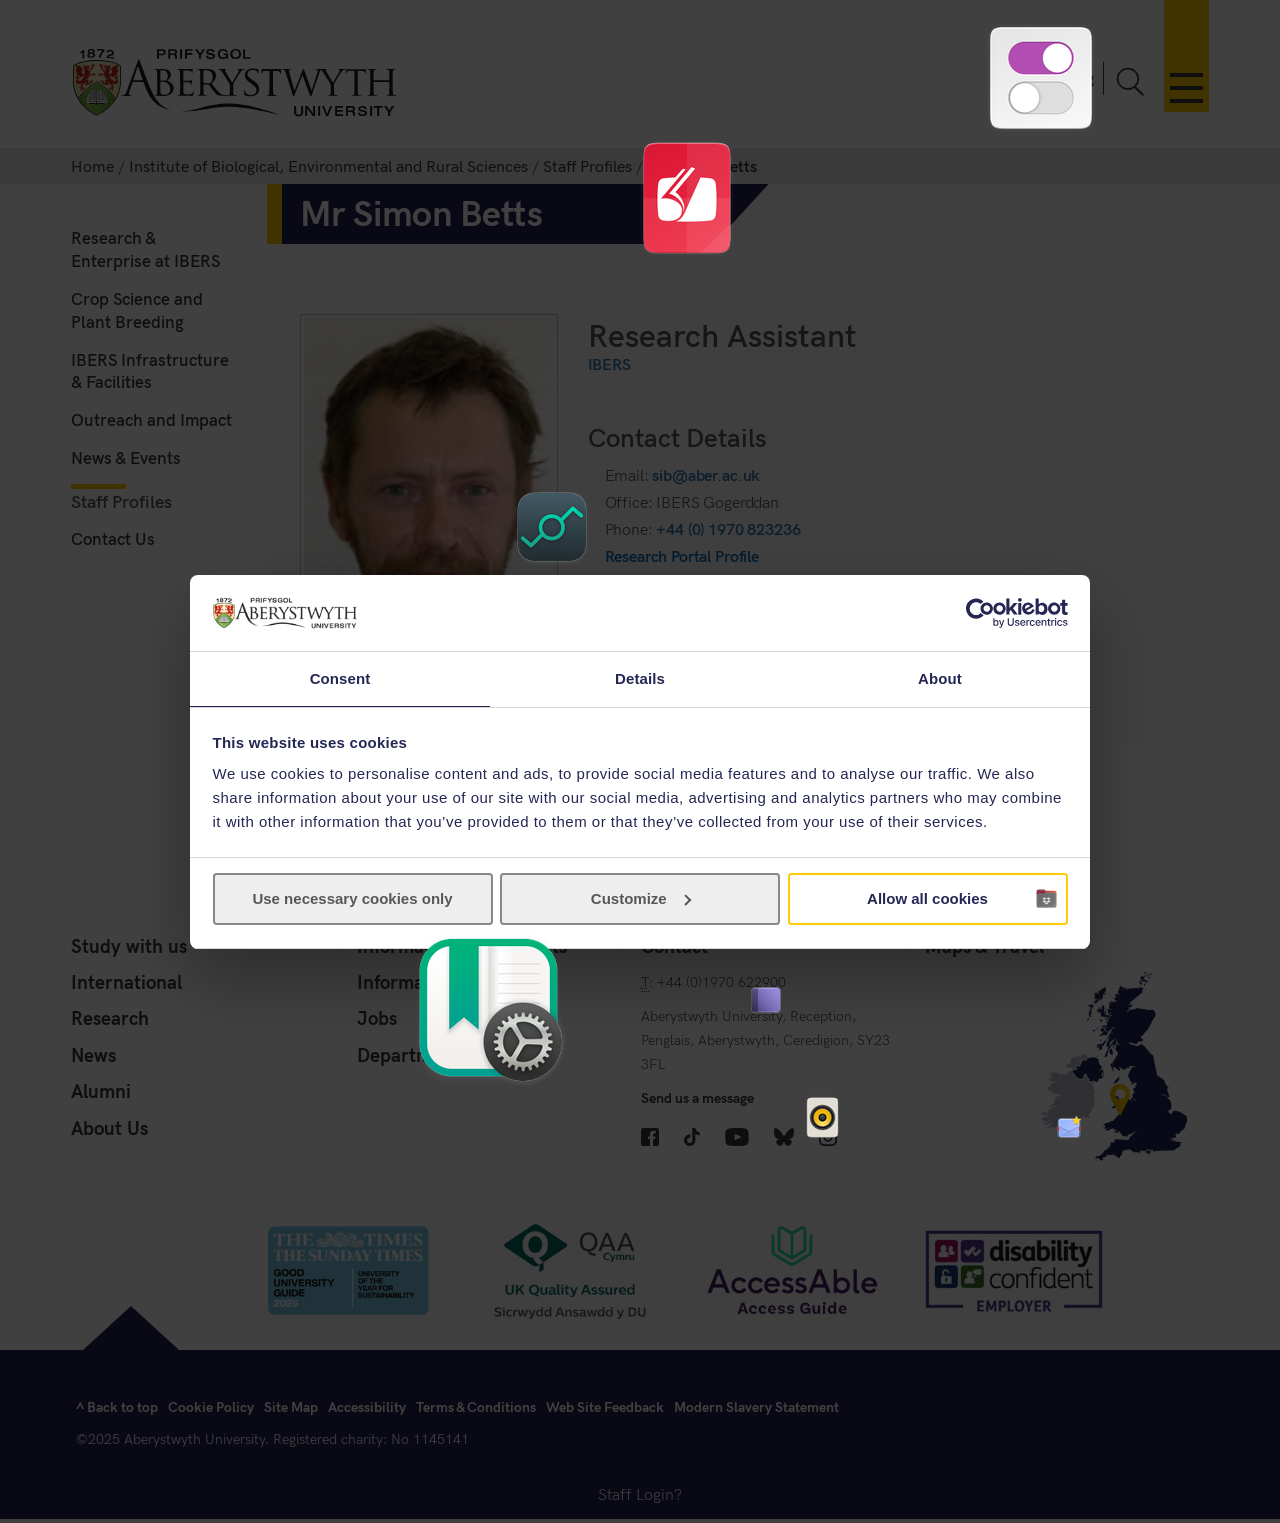  What do you see at coordinates (1046, 898) in the screenshot?
I see `open dropbox synced folder` at bounding box center [1046, 898].